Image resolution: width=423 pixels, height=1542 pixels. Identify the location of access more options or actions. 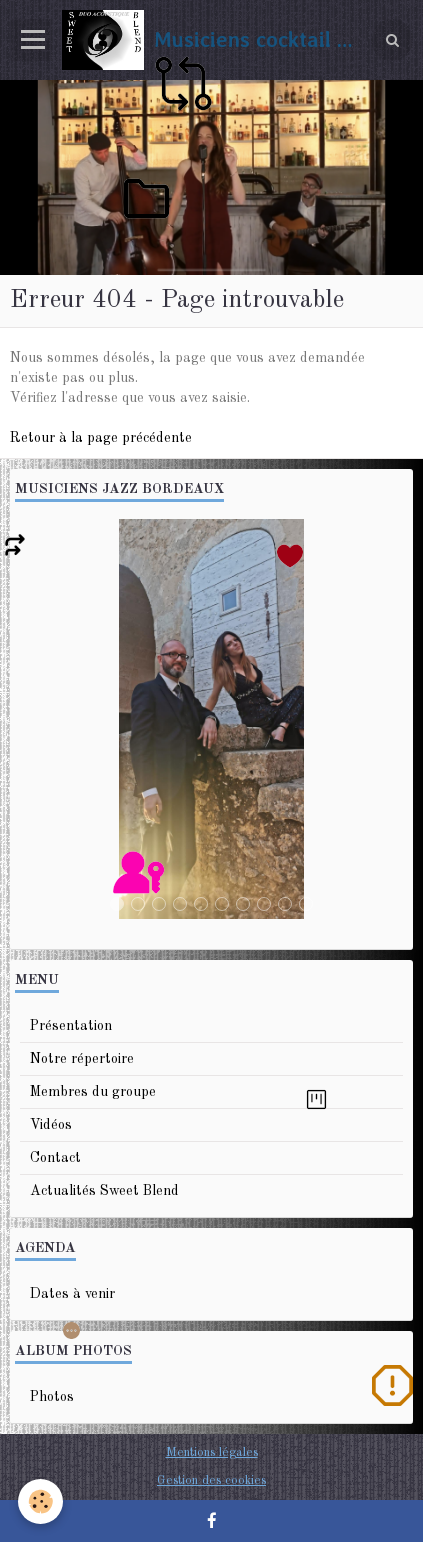
(71, 1330).